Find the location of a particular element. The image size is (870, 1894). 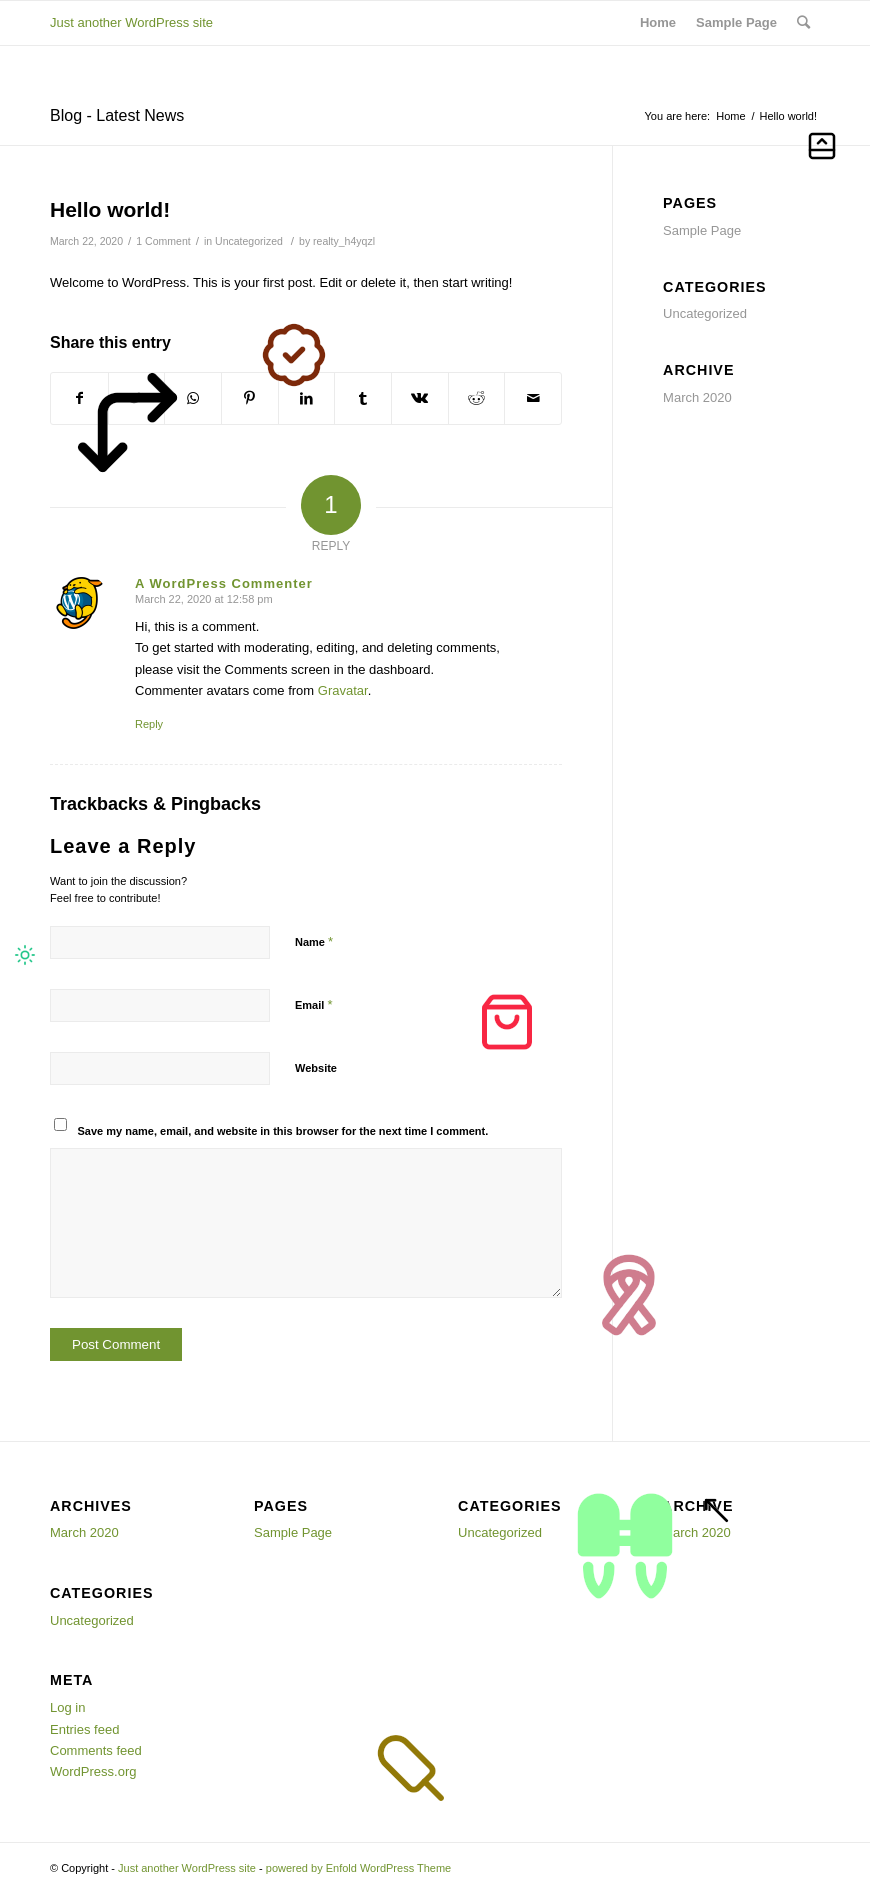

indicates a verified account or profile is located at coordinates (294, 355).